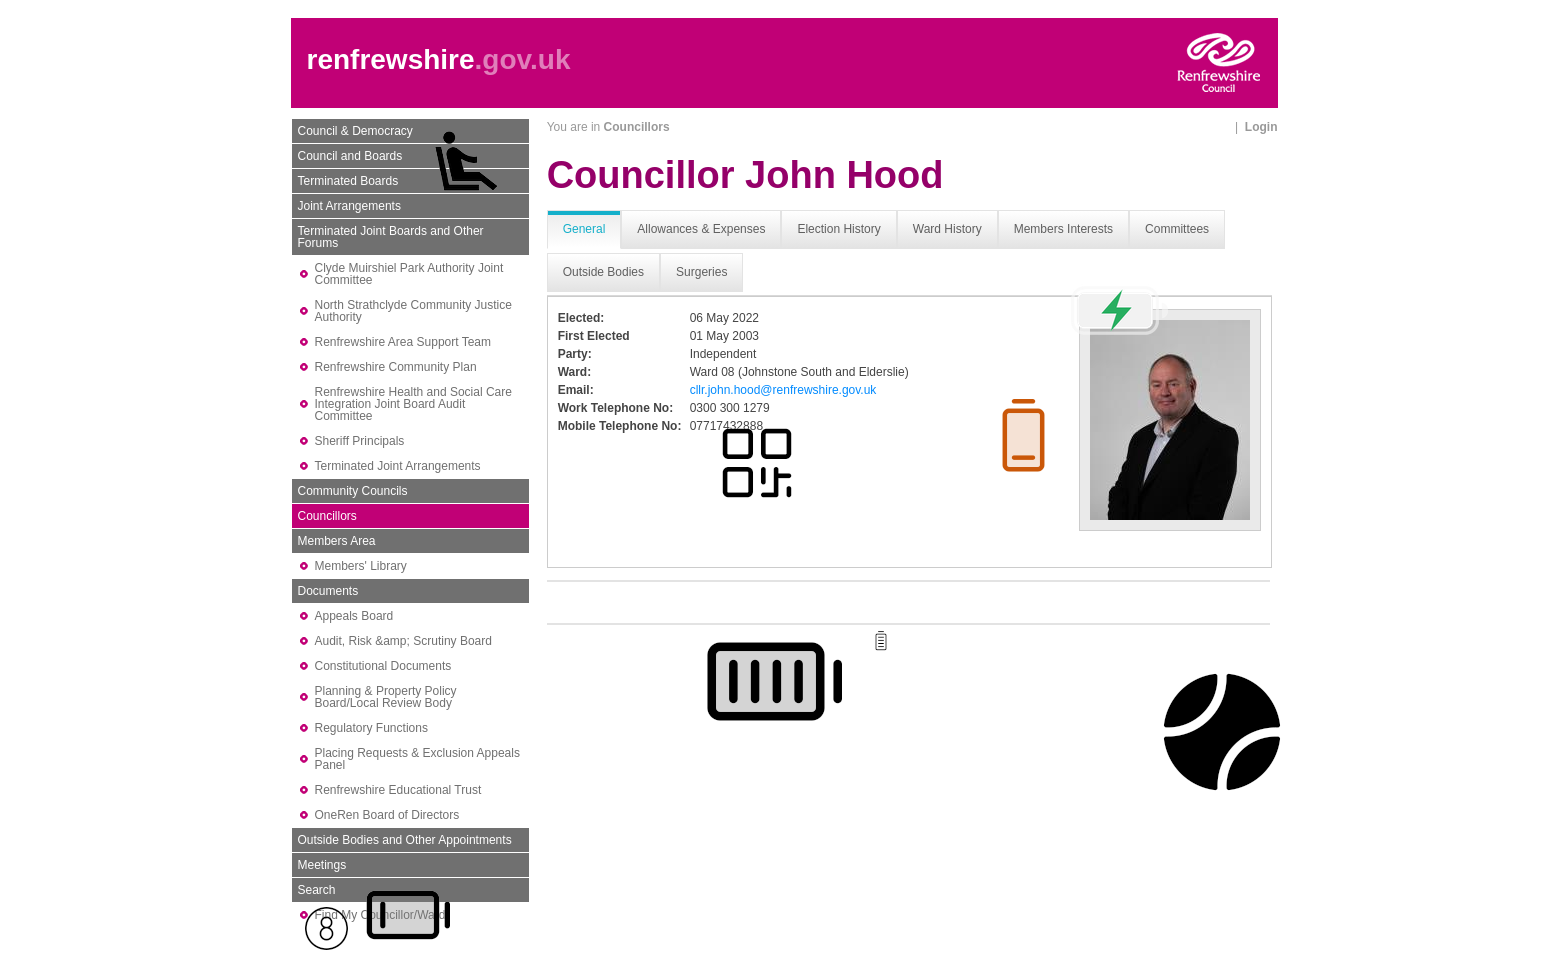 Image resolution: width=1568 pixels, height=969 pixels. What do you see at coordinates (1222, 732) in the screenshot?
I see `access tennis or racquet sports features` at bounding box center [1222, 732].